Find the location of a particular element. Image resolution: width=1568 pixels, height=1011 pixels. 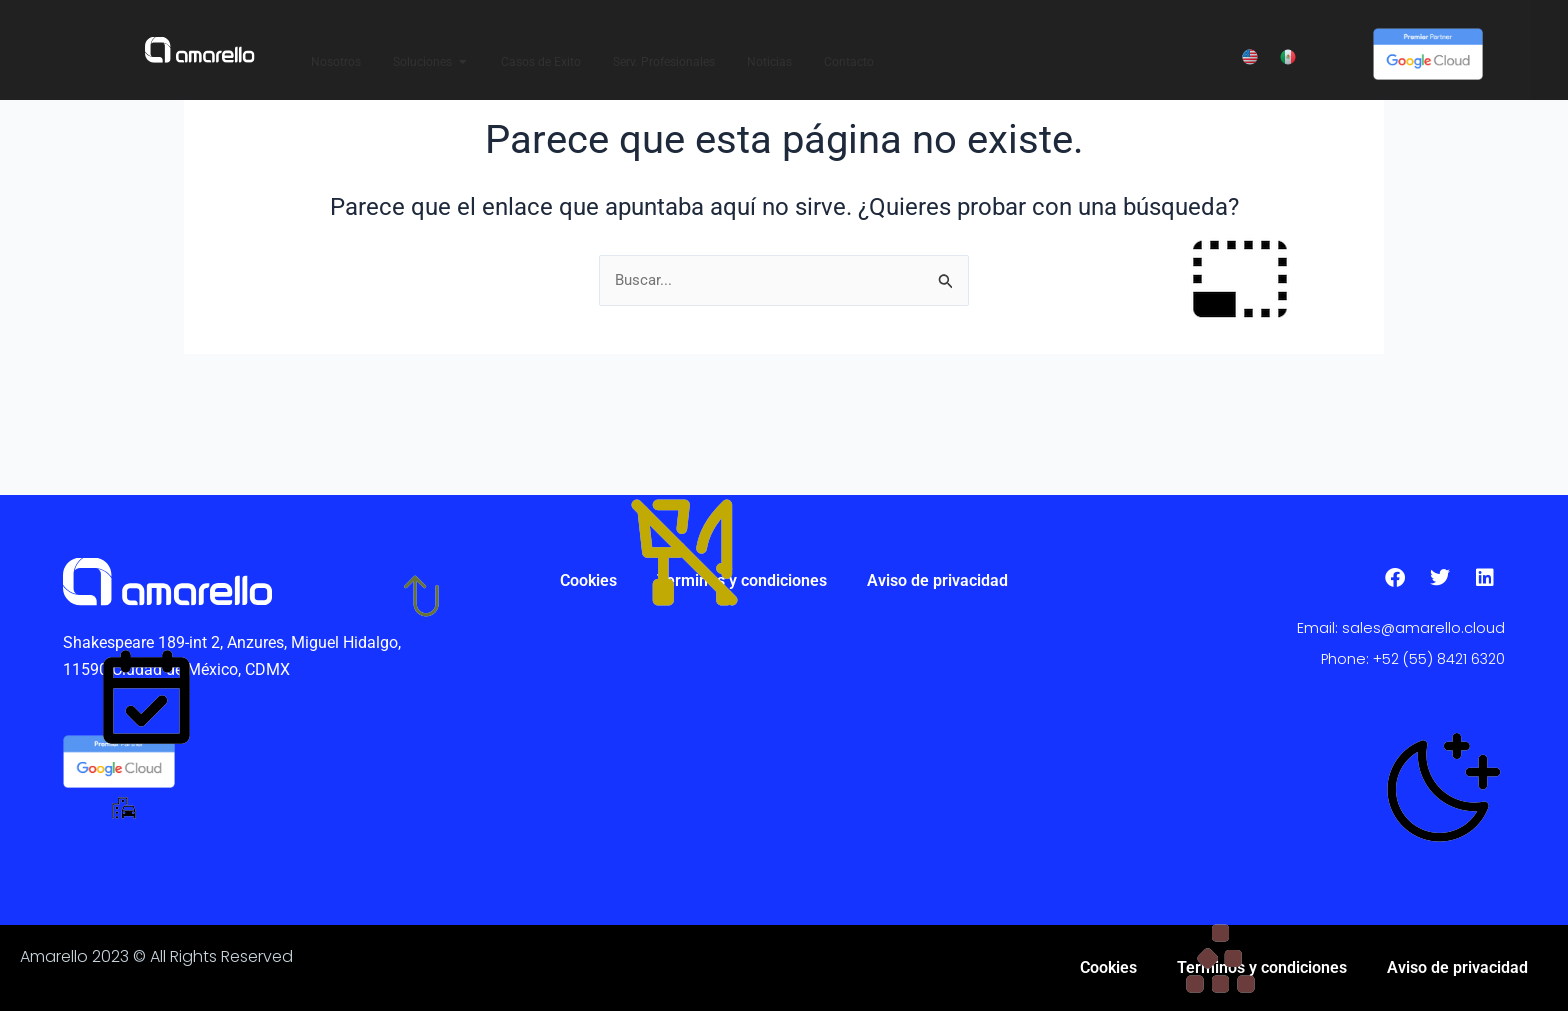

confirm or complete a scheduled event is located at coordinates (146, 700).